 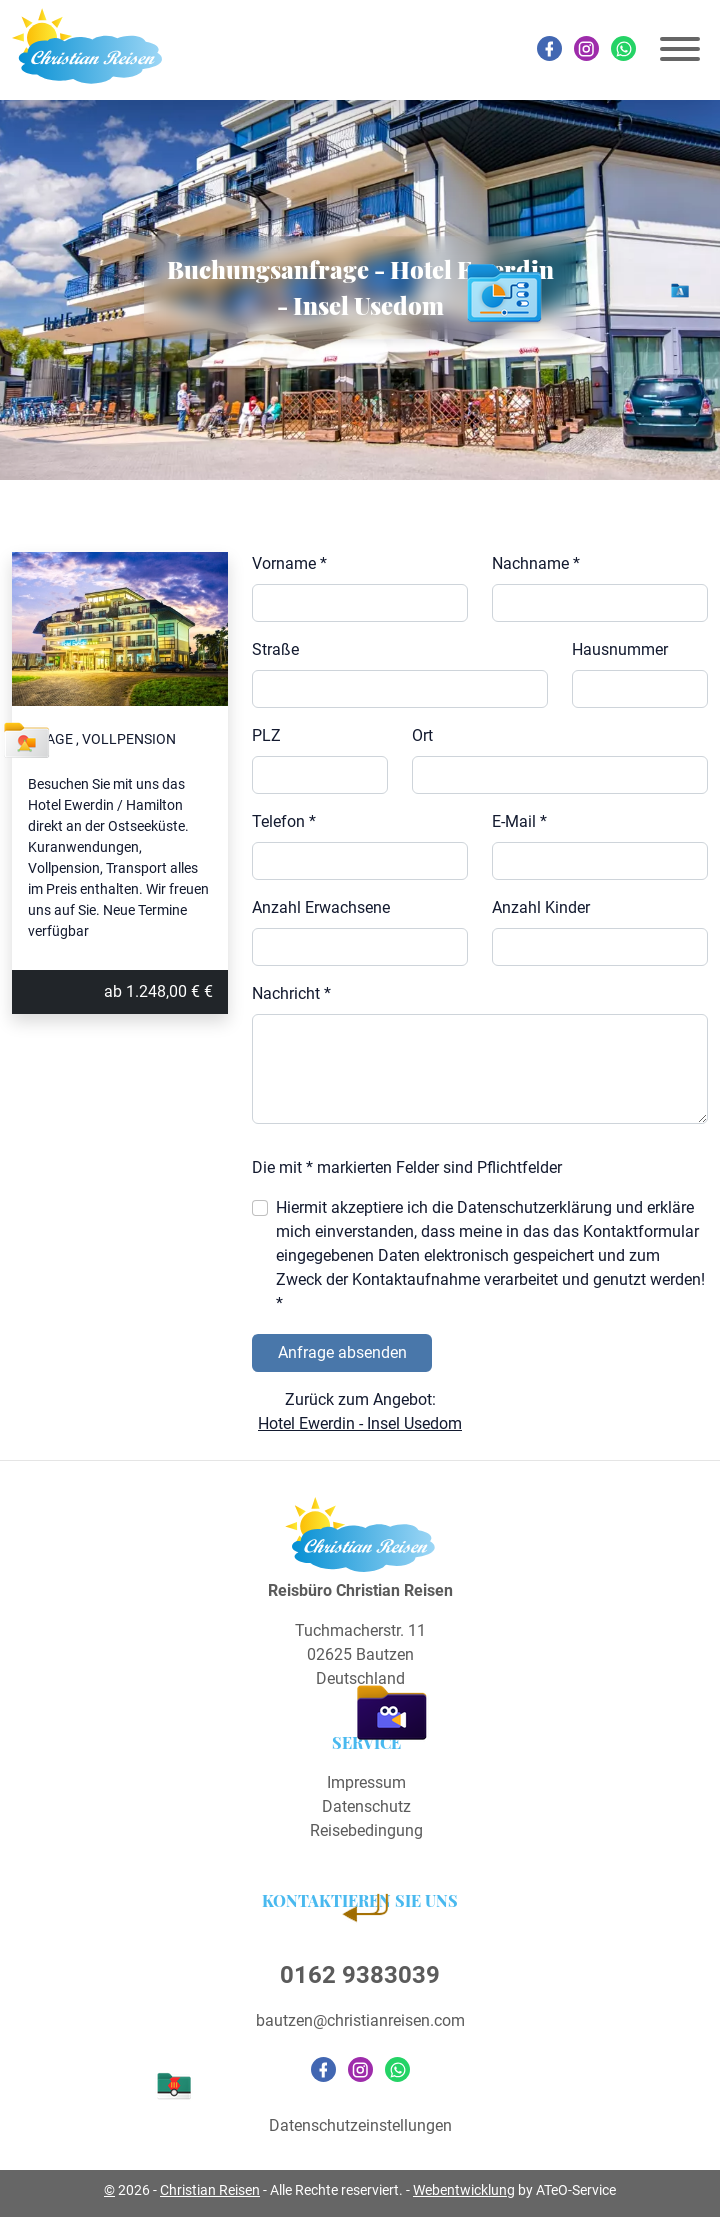 What do you see at coordinates (680, 291) in the screenshot?
I see `open microsoft azure project folder` at bounding box center [680, 291].